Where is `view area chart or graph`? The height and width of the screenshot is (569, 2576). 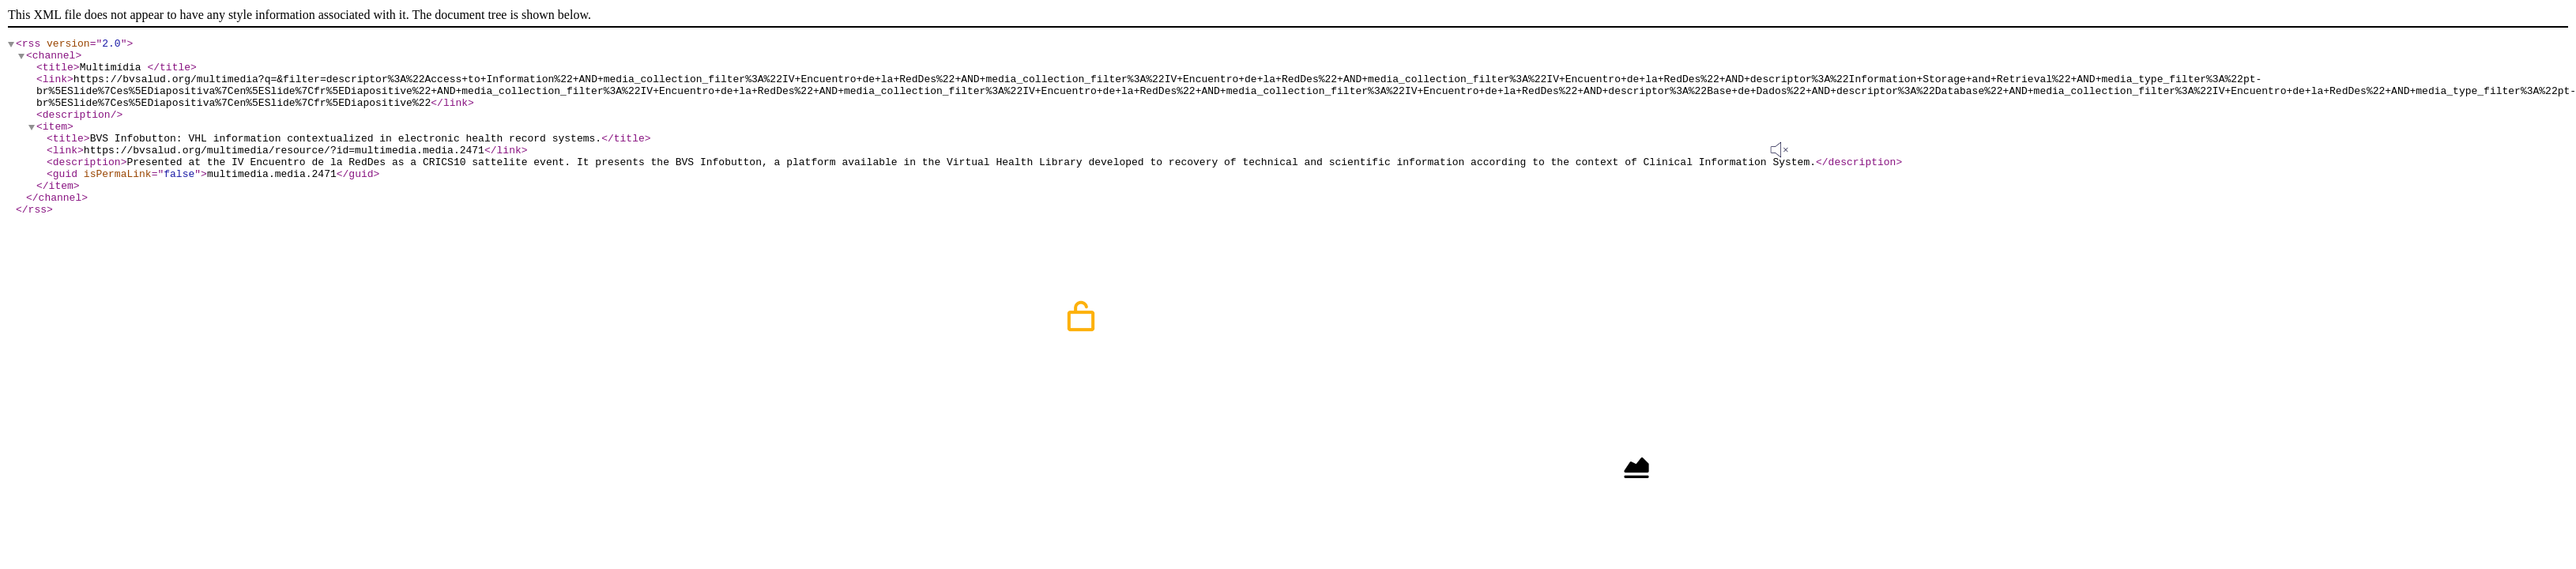 view area chart or graph is located at coordinates (1636, 467).